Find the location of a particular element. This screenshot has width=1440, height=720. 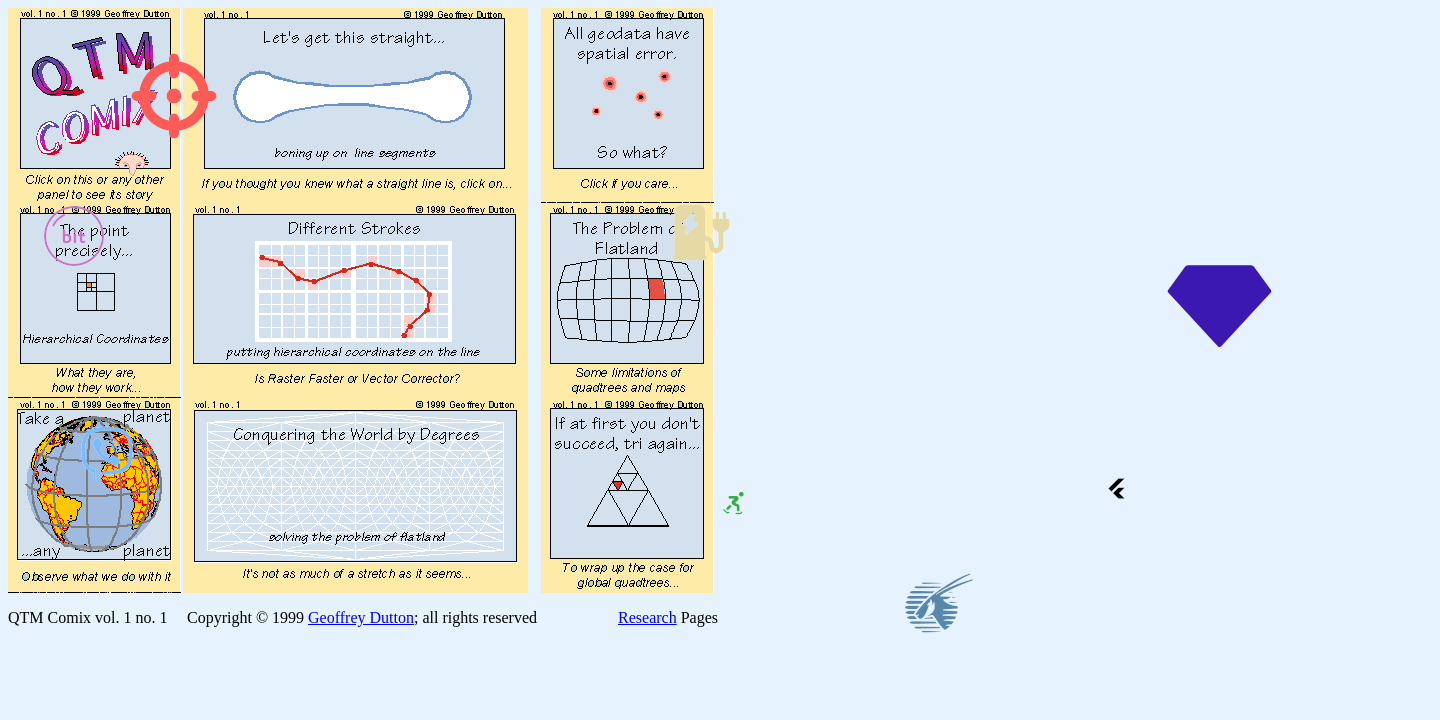

find nearby electric vehicle charging stations is located at coordinates (698, 232).